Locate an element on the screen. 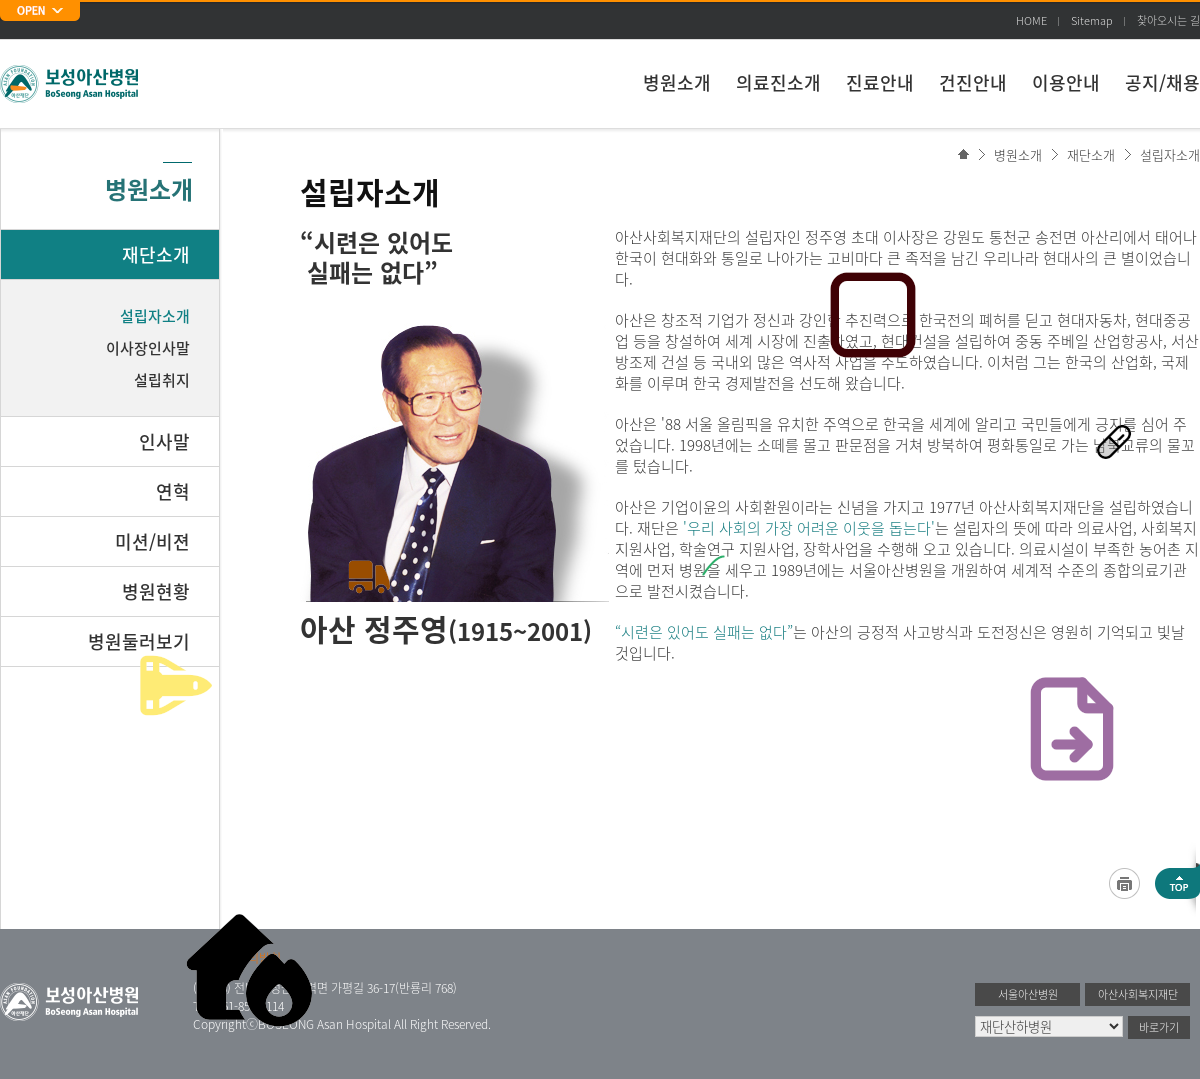 The width and height of the screenshot is (1200, 1079). report a fire emergency at a residence is located at coordinates (246, 967).